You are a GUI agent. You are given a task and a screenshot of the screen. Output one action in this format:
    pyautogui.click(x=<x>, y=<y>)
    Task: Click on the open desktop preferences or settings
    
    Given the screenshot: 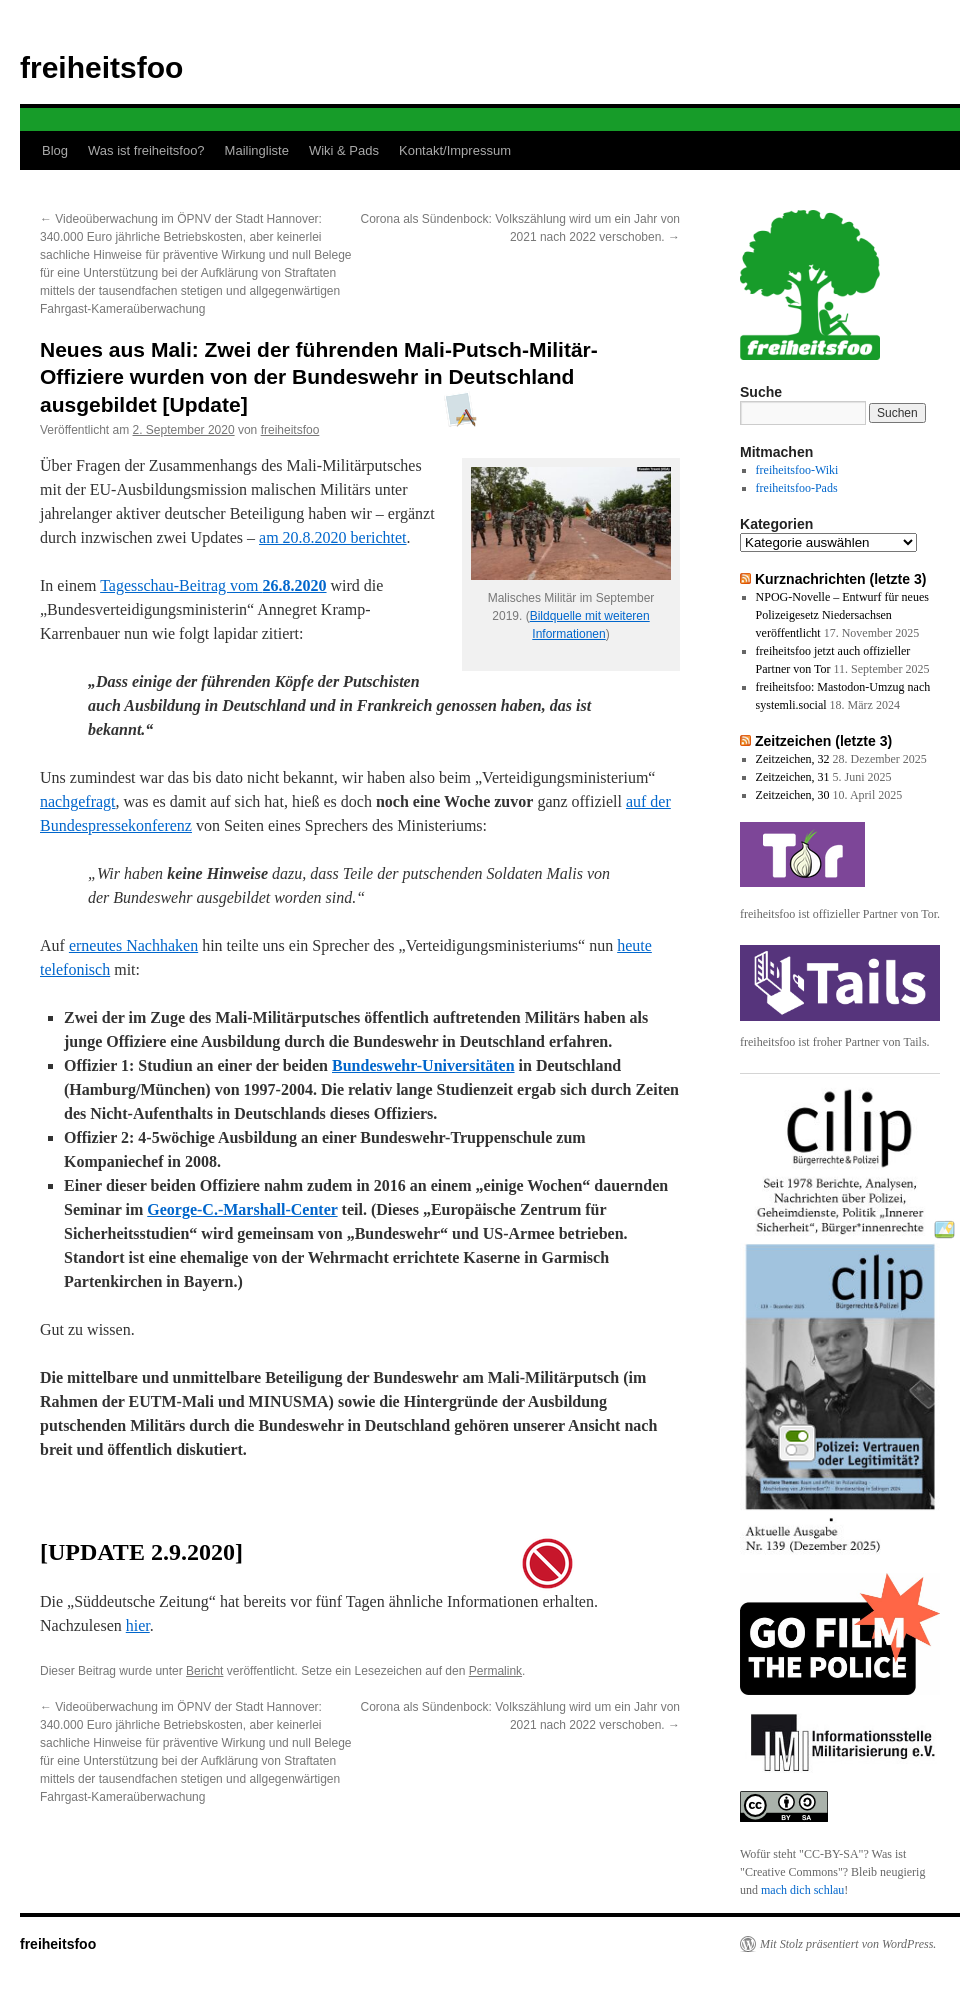 What is the action you would take?
    pyautogui.click(x=797, y=1443)
    